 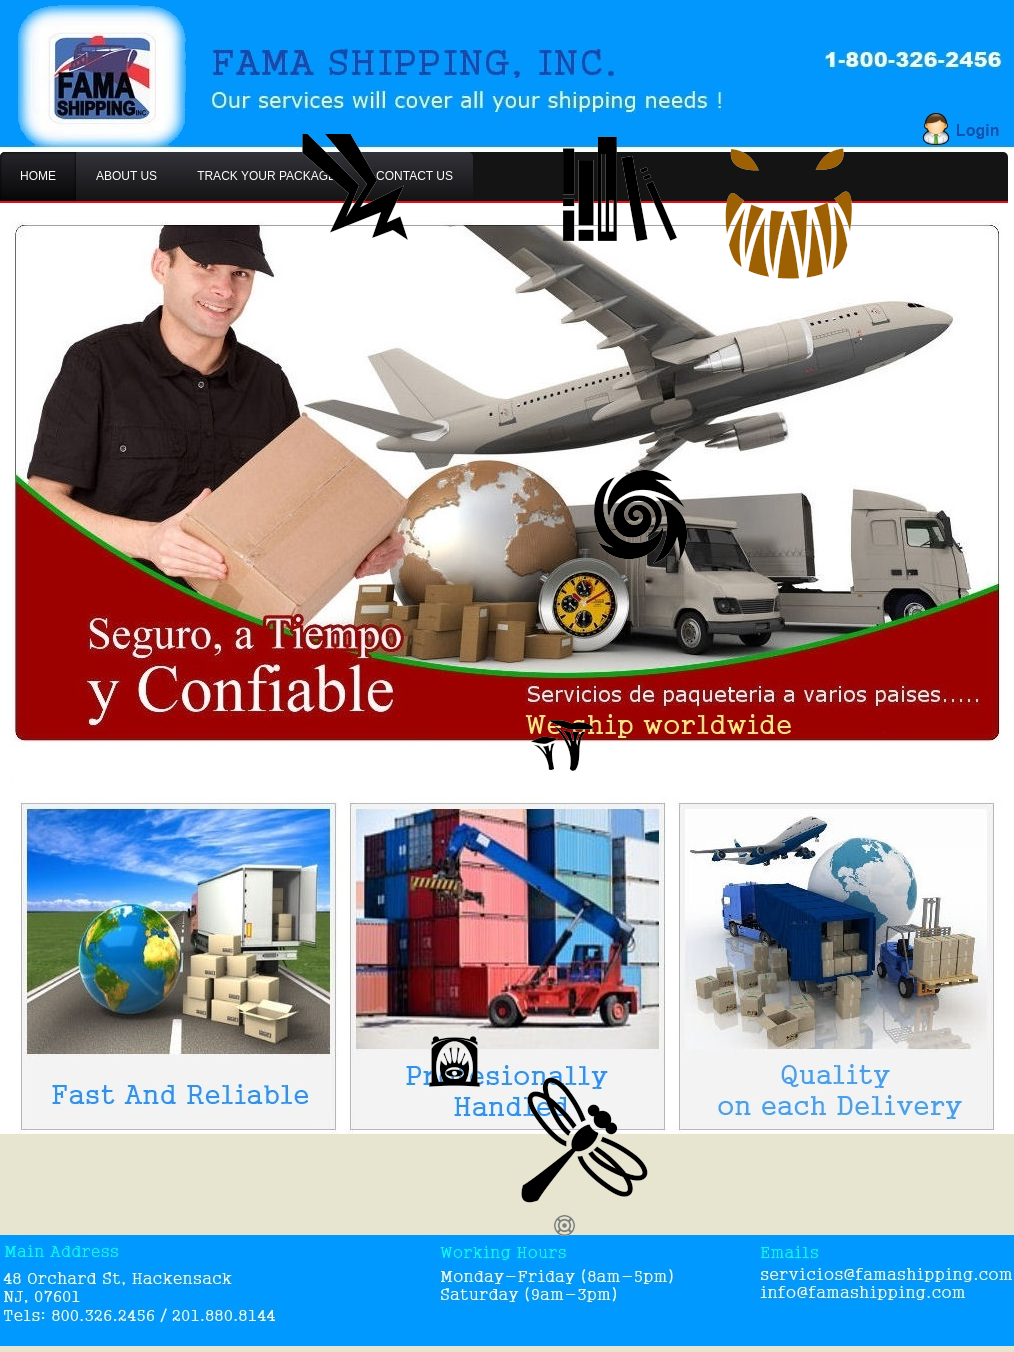 I want to click on target or focus indicator, so click(x=564, y=1225).